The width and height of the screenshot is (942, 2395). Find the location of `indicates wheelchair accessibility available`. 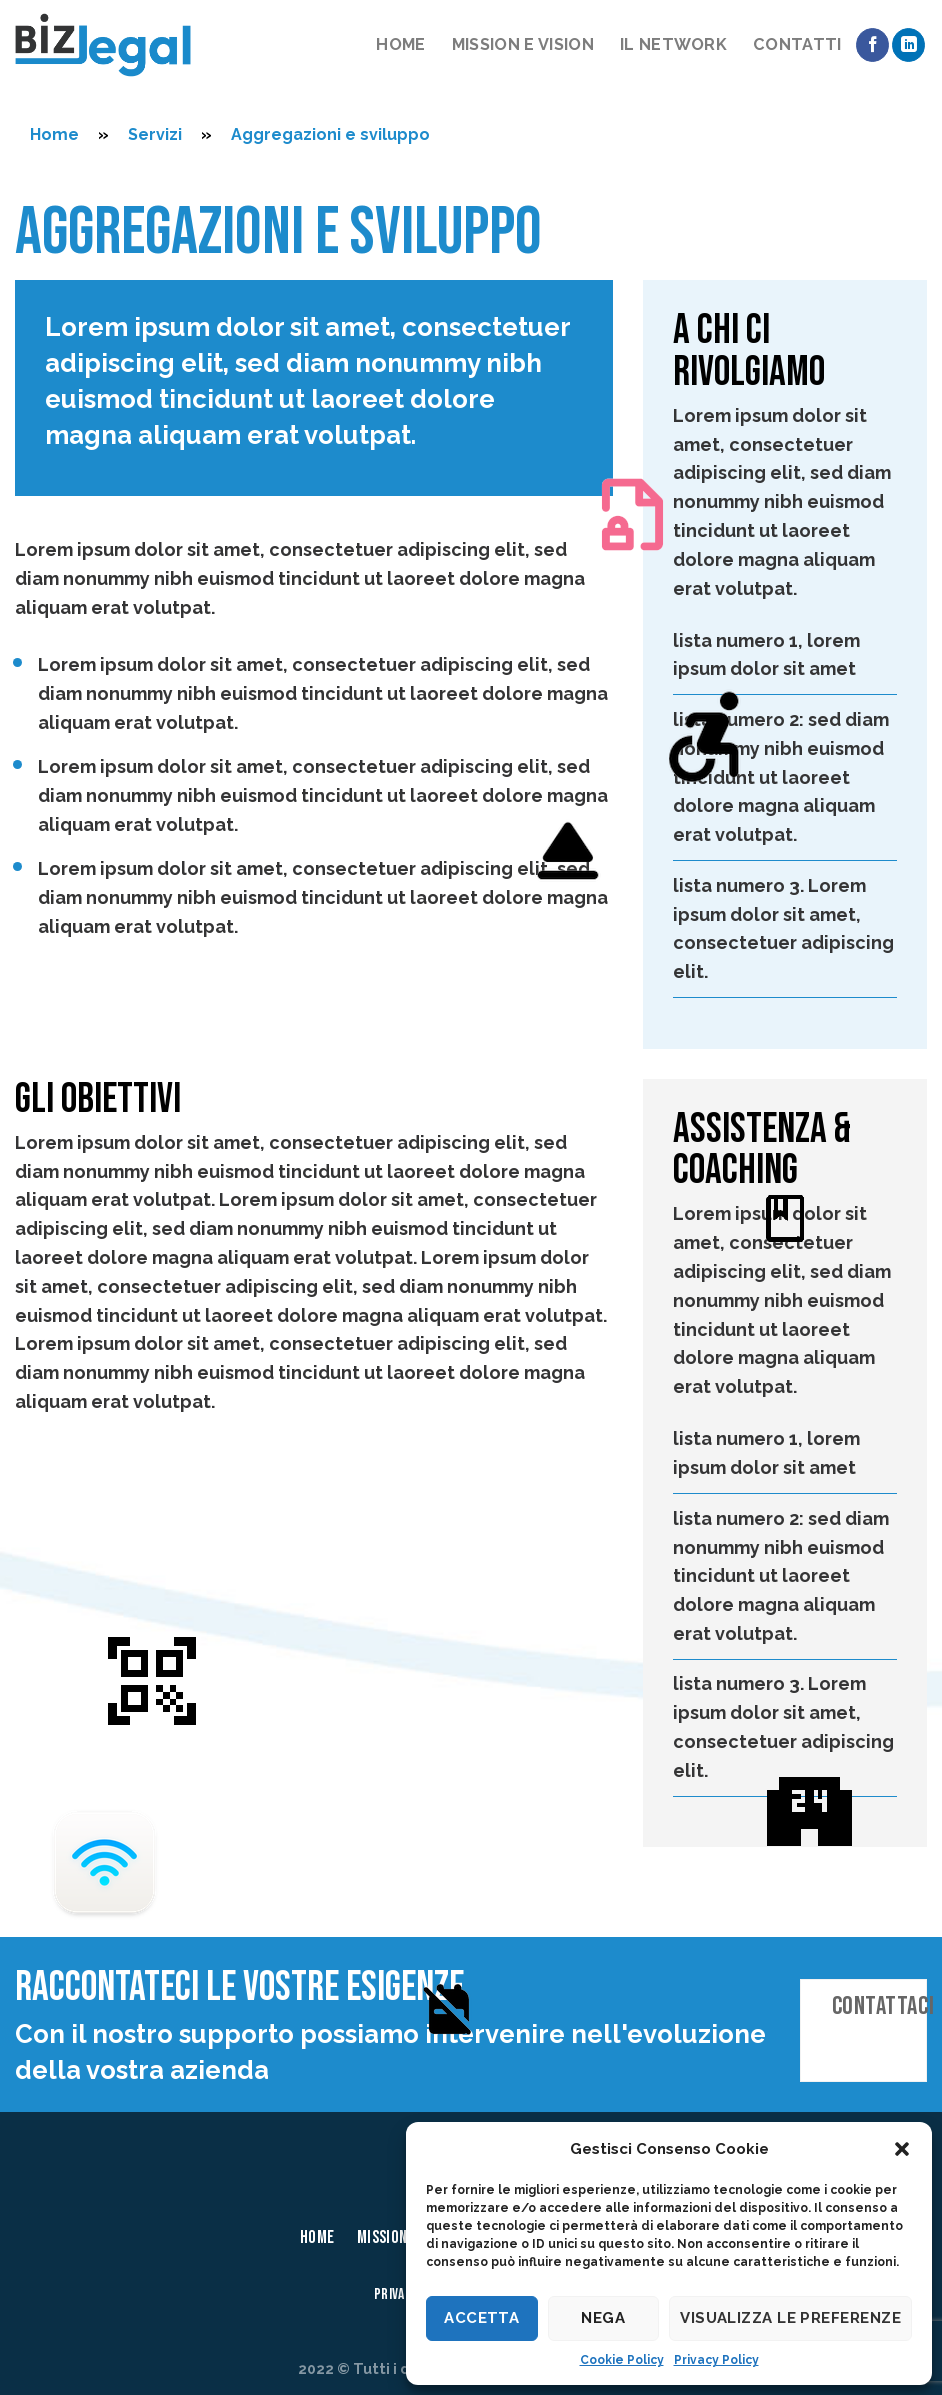

indicates wheelchair accessibility available is located at coordinates (701, 735).